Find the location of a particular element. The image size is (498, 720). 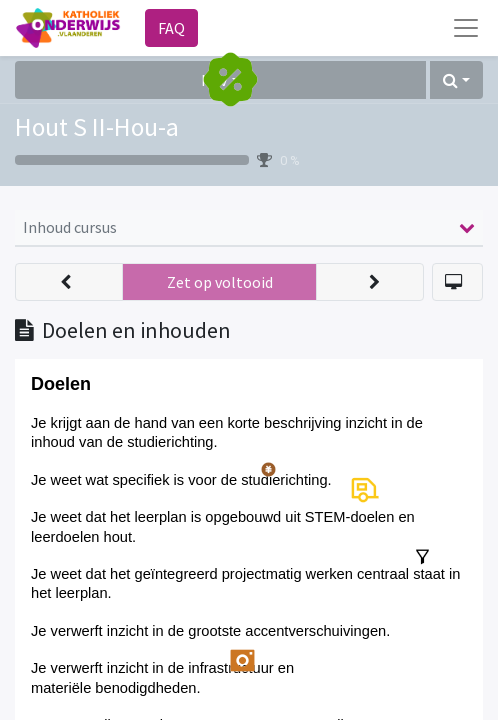

filter or sort content is located at coordinates (422, 556).